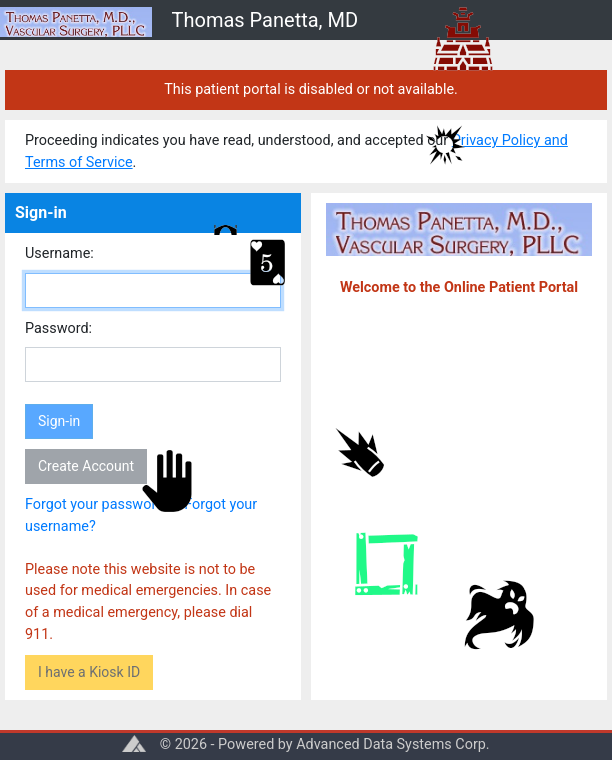 This screenshot has width=612, height=760. What do you see at coordinates (267, 262) in the screenshot?
I see `five of hearts playing card` at bounding box center [267, 262].